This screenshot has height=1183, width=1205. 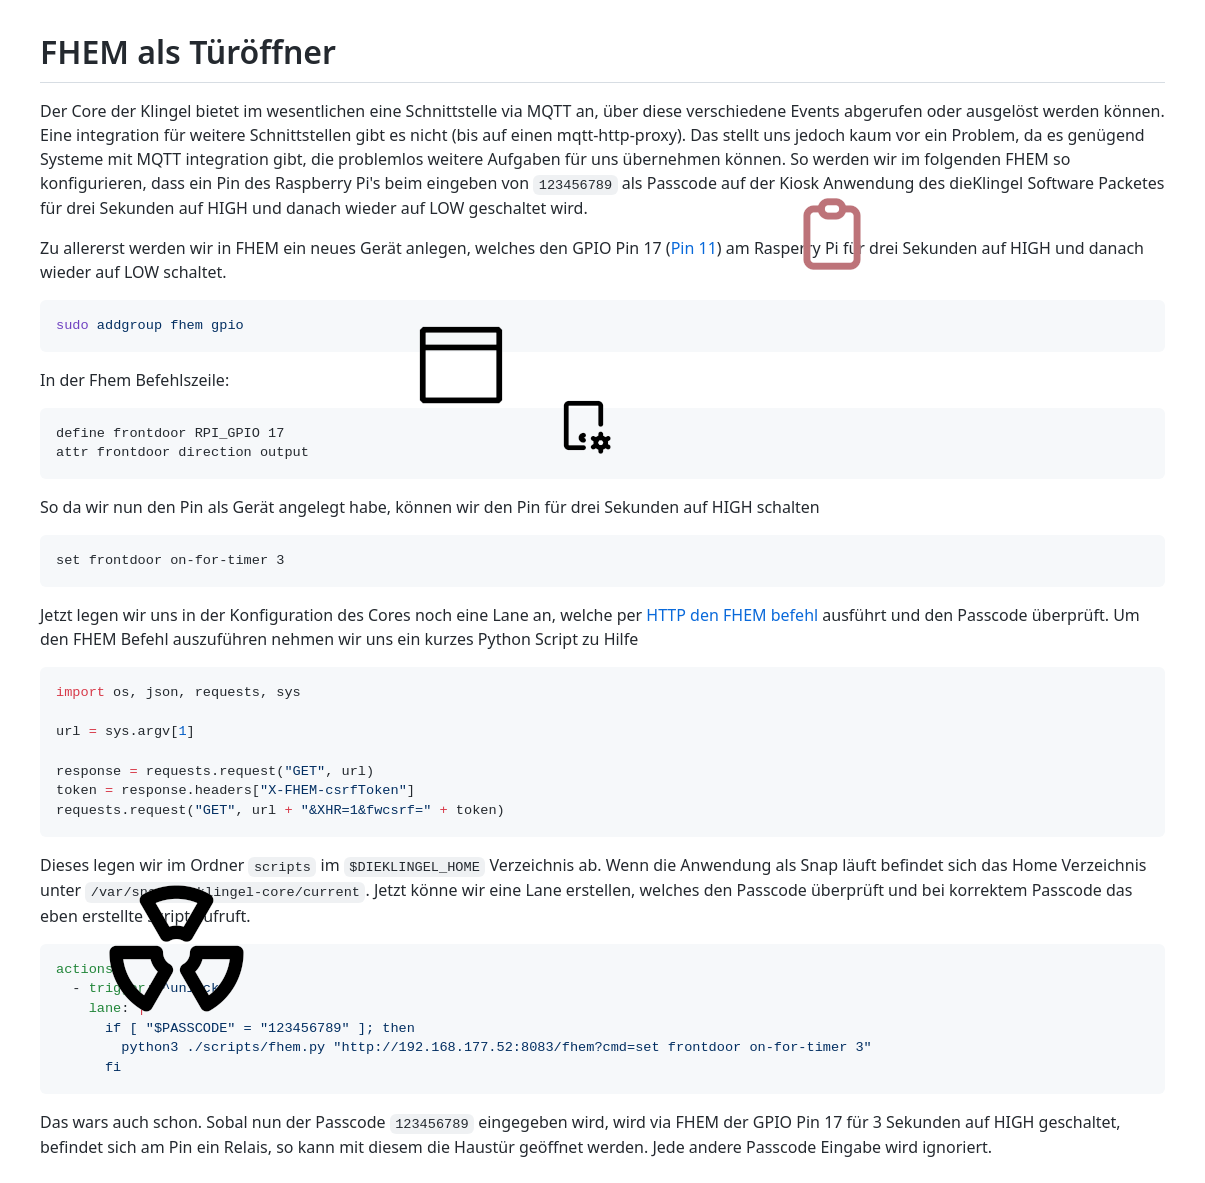 What do you see at coordinates (176, 952) in the screenshot?
I see `indicates hazardous or radioactive content warning` at bounding box center [176, 952].